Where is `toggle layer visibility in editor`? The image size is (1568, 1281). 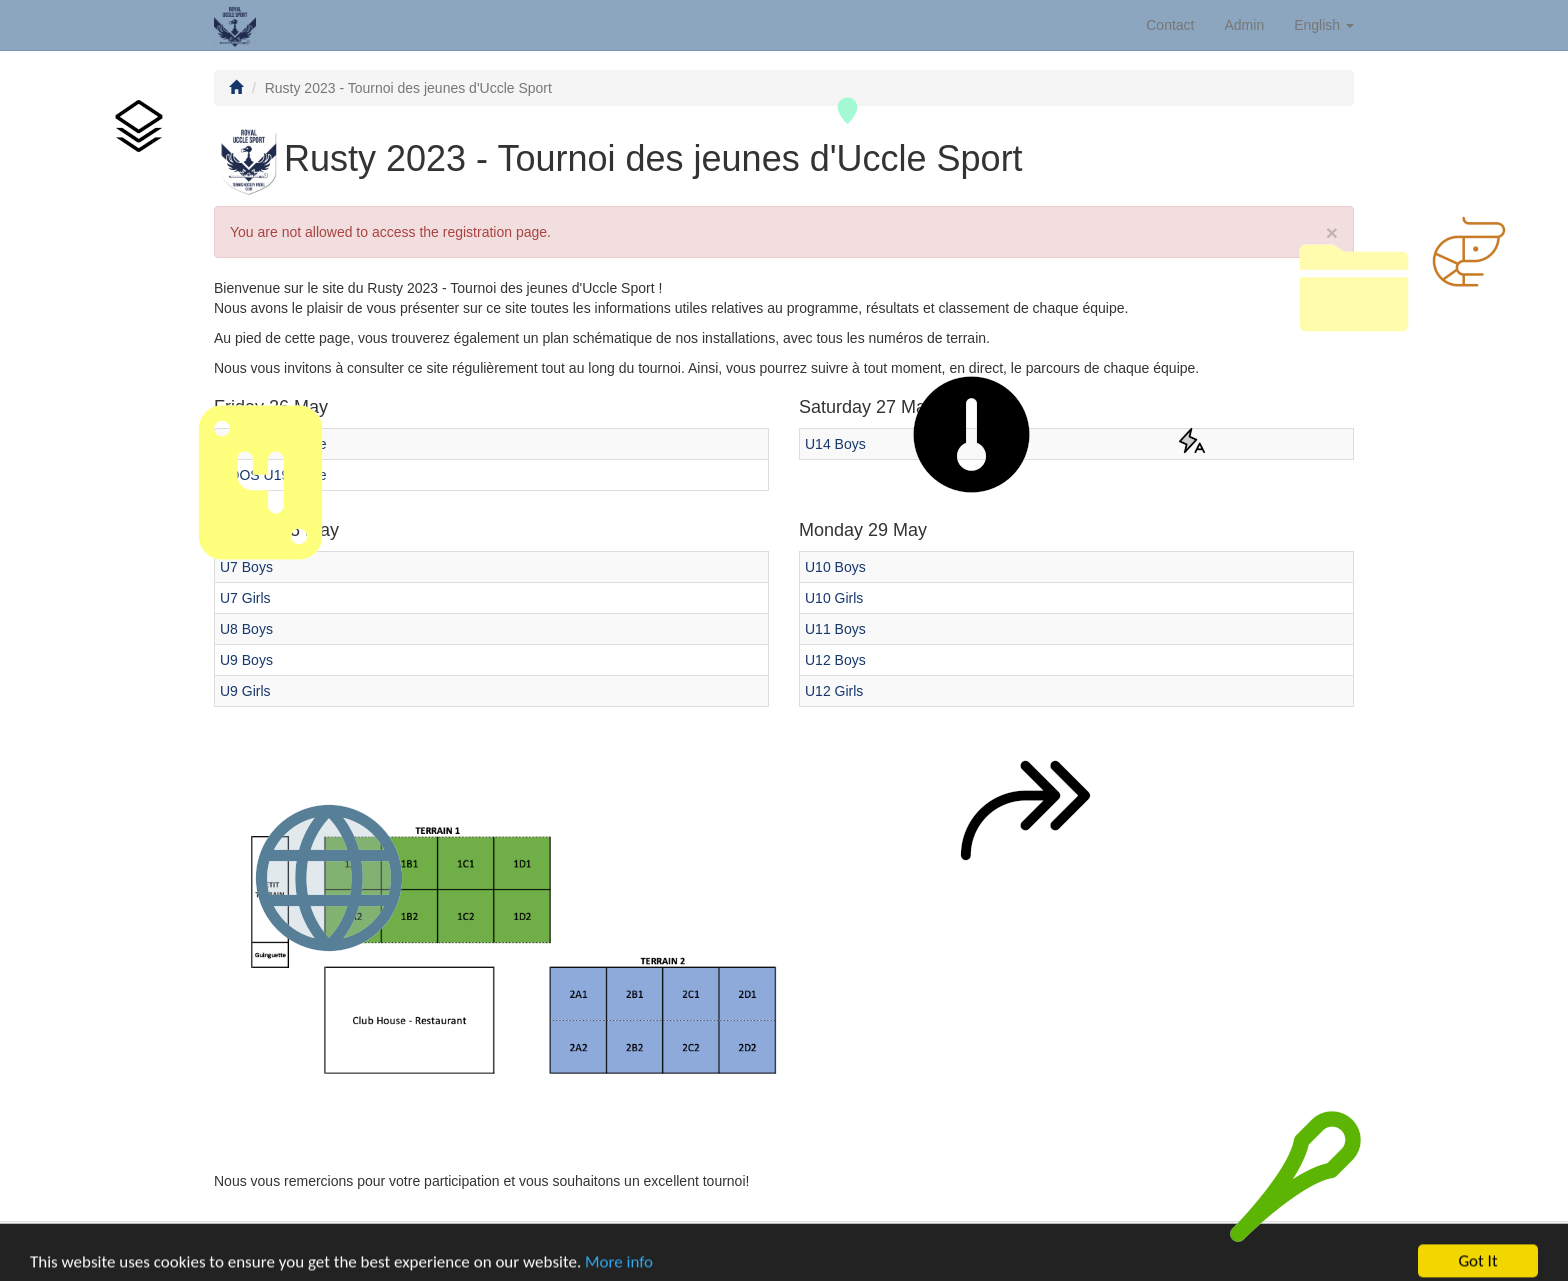
toggle layer visibility in editor is located at coordinates (139, 126).